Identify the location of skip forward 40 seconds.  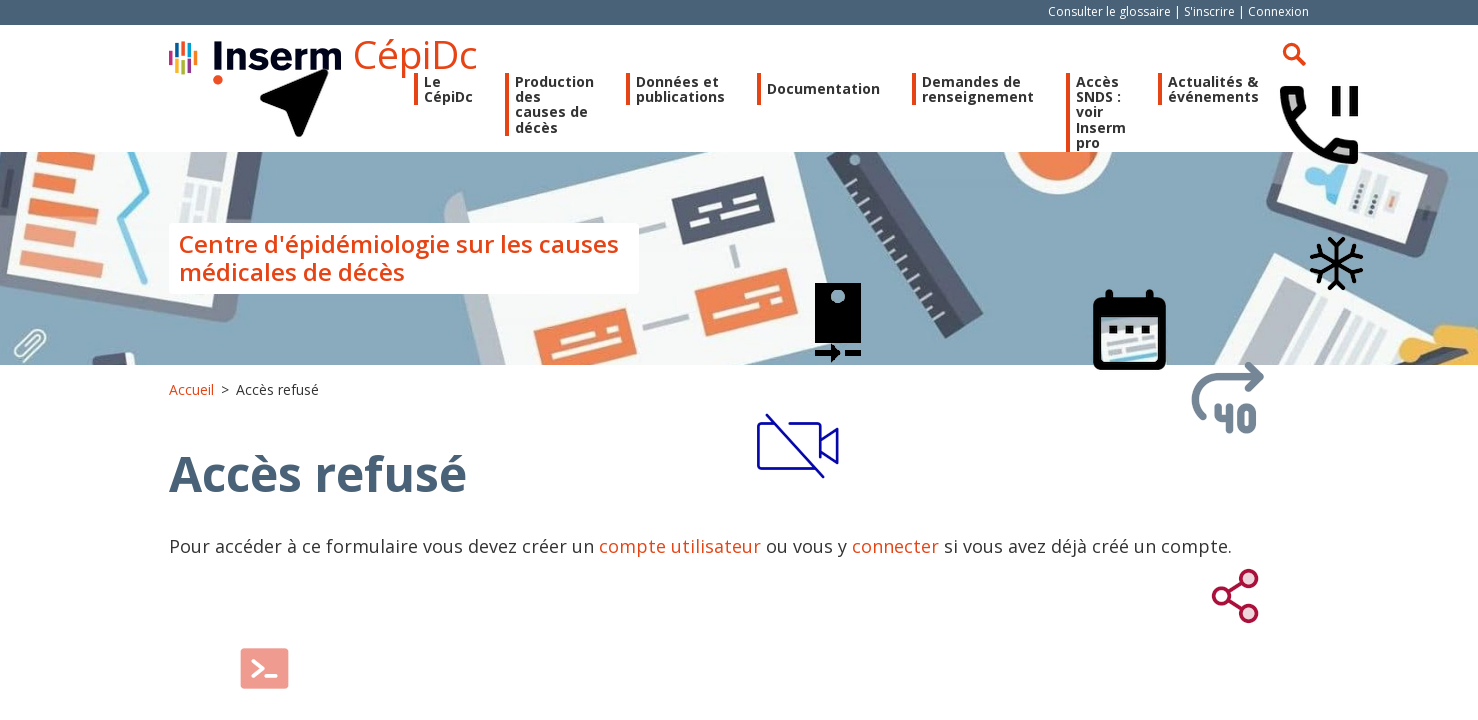
(1229, 399).